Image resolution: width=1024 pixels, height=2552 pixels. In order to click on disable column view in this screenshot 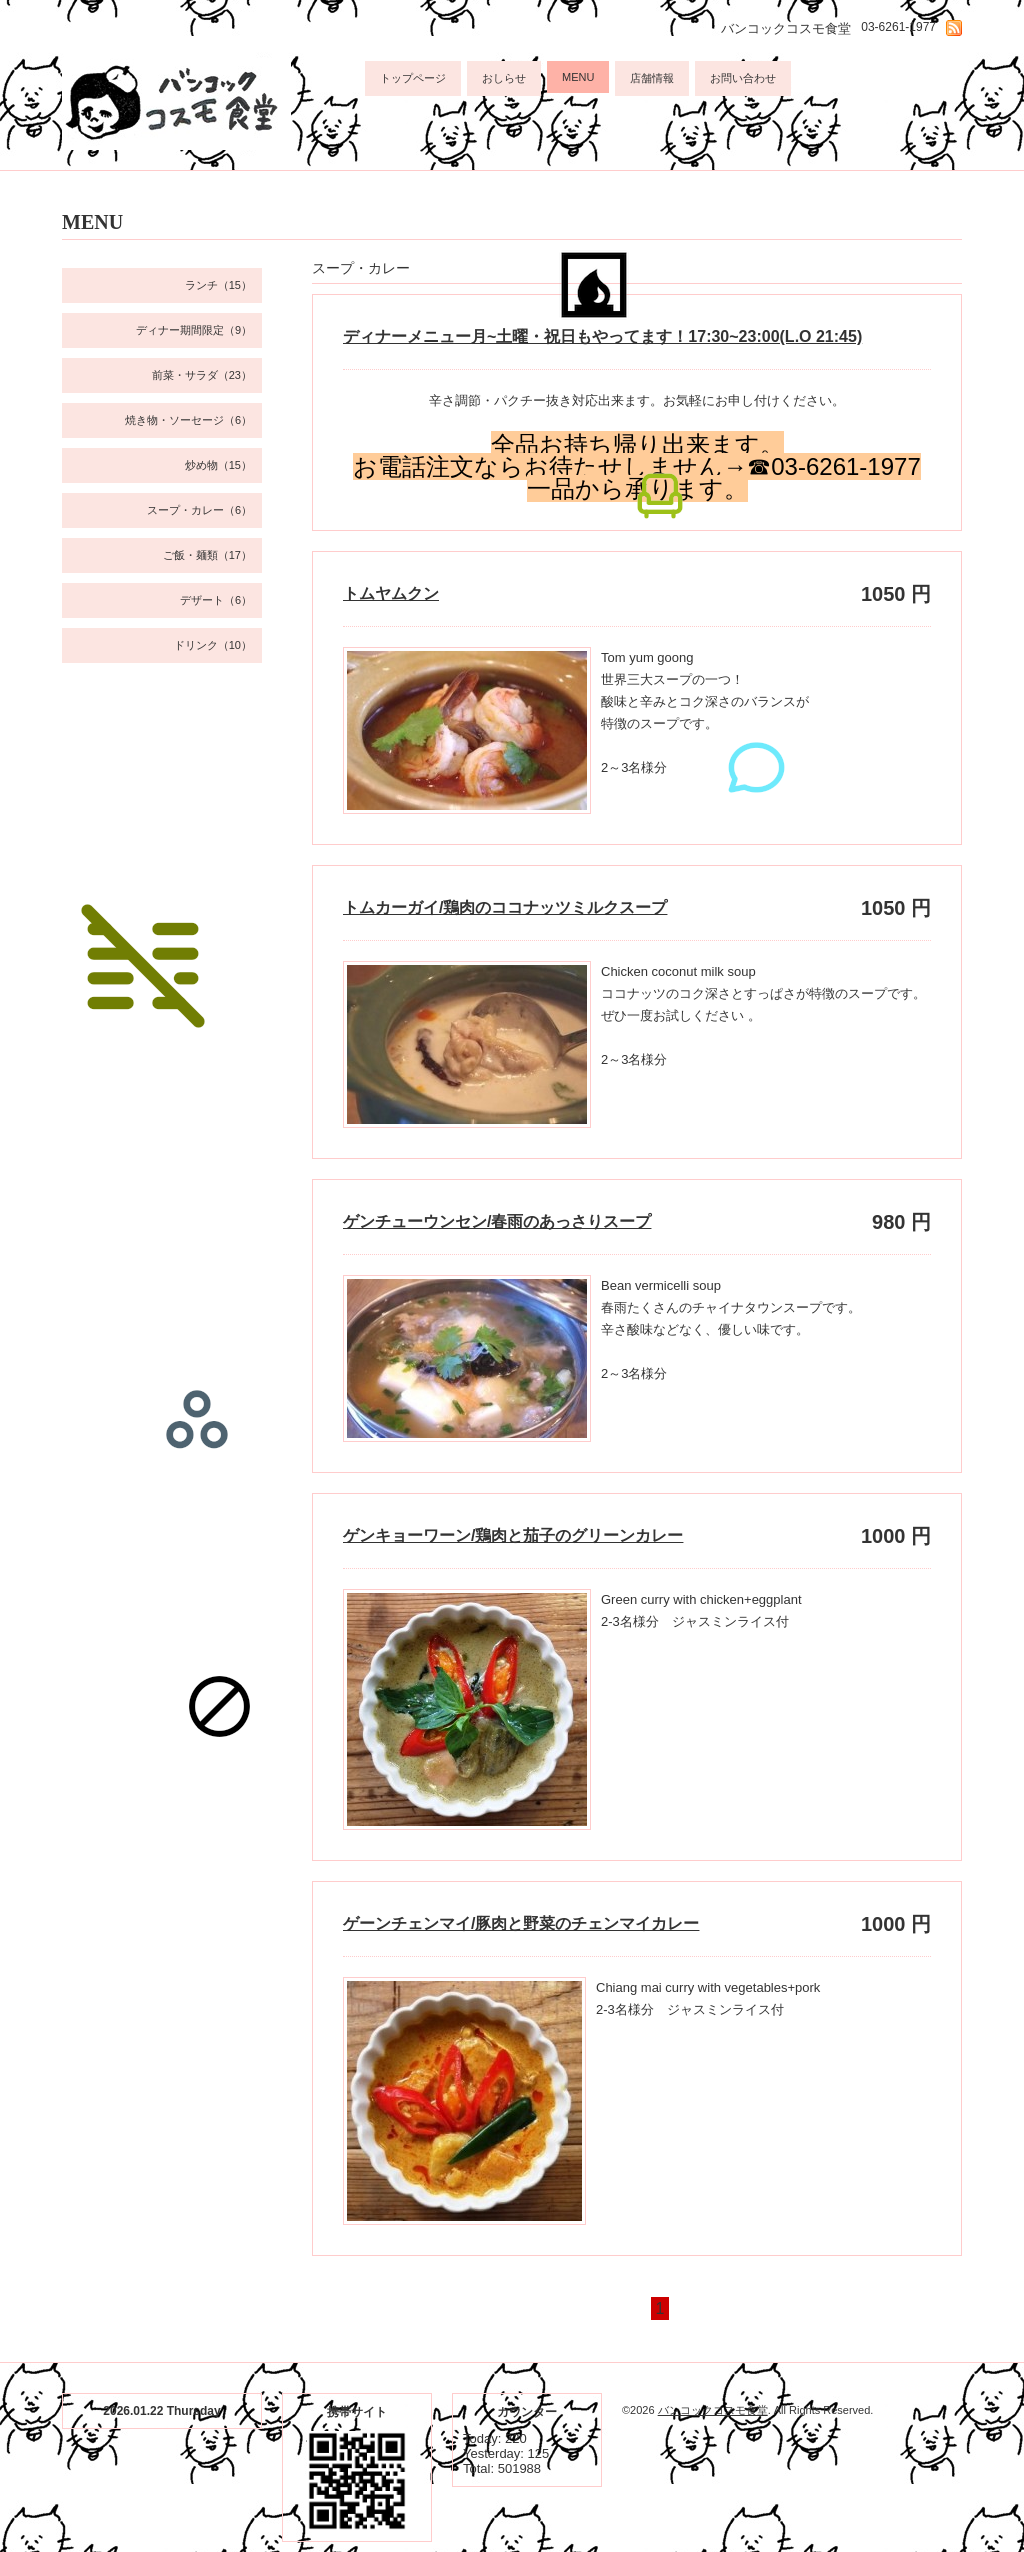, I will do `click(143, 966)`.